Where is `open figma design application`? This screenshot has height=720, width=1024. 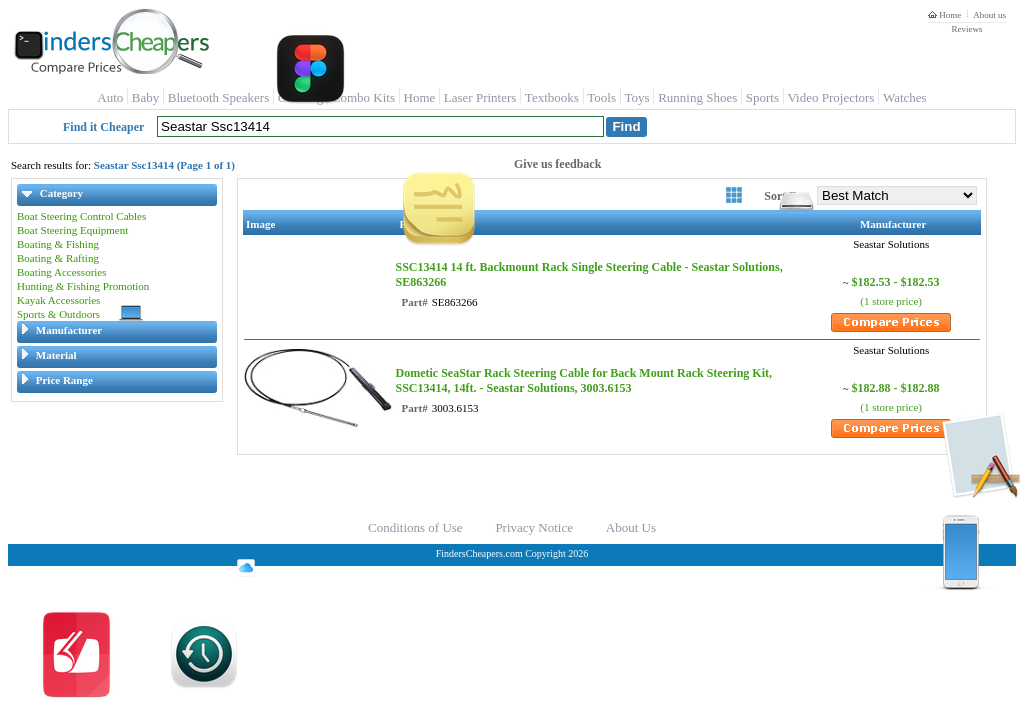 open figma design application is located at coordinates (310, 68).